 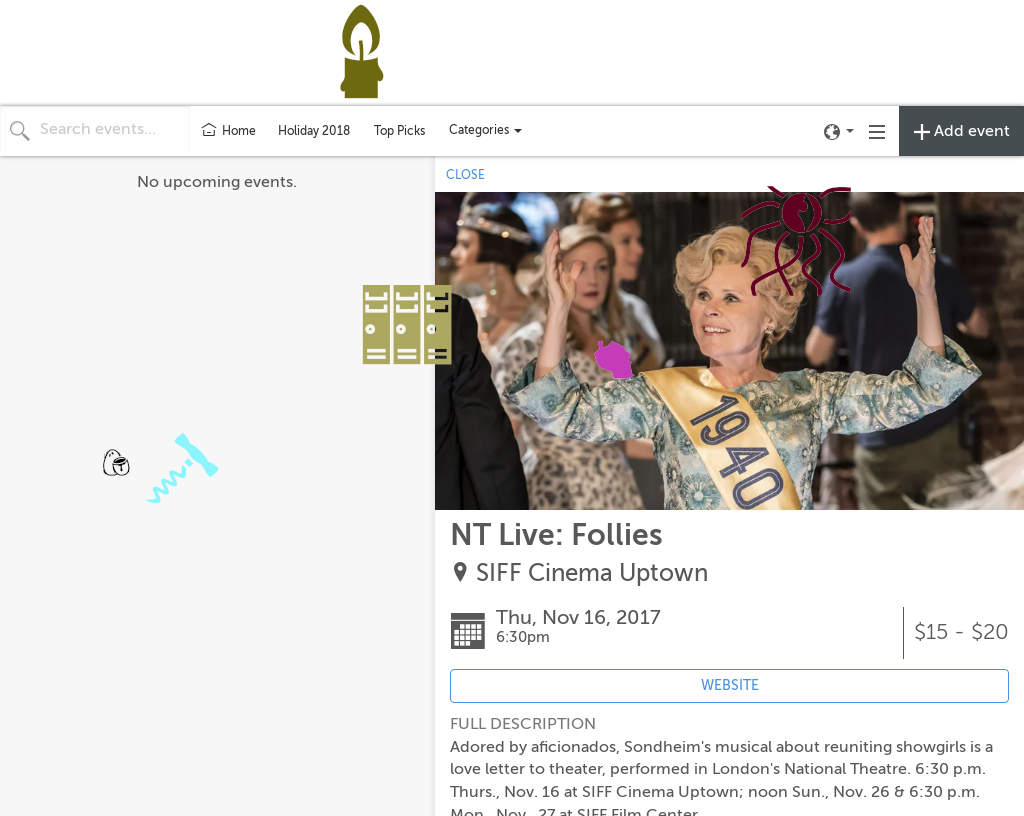 I want to click on access storage lockers or compartments, so click(x=407, y=320).